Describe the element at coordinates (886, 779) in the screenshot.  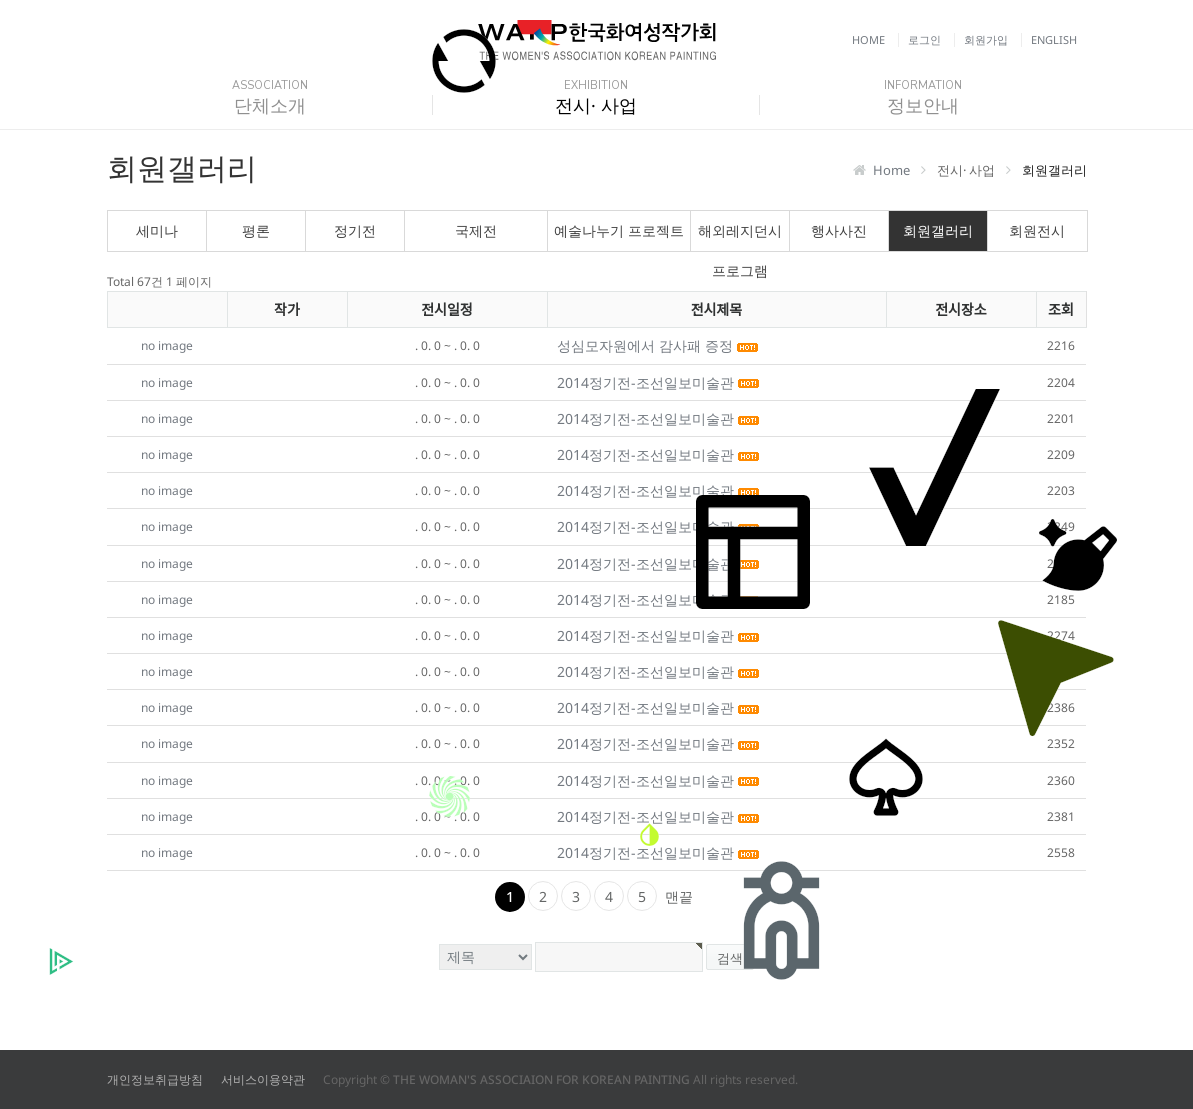
I see `spade suit symbol for card games` at that location.